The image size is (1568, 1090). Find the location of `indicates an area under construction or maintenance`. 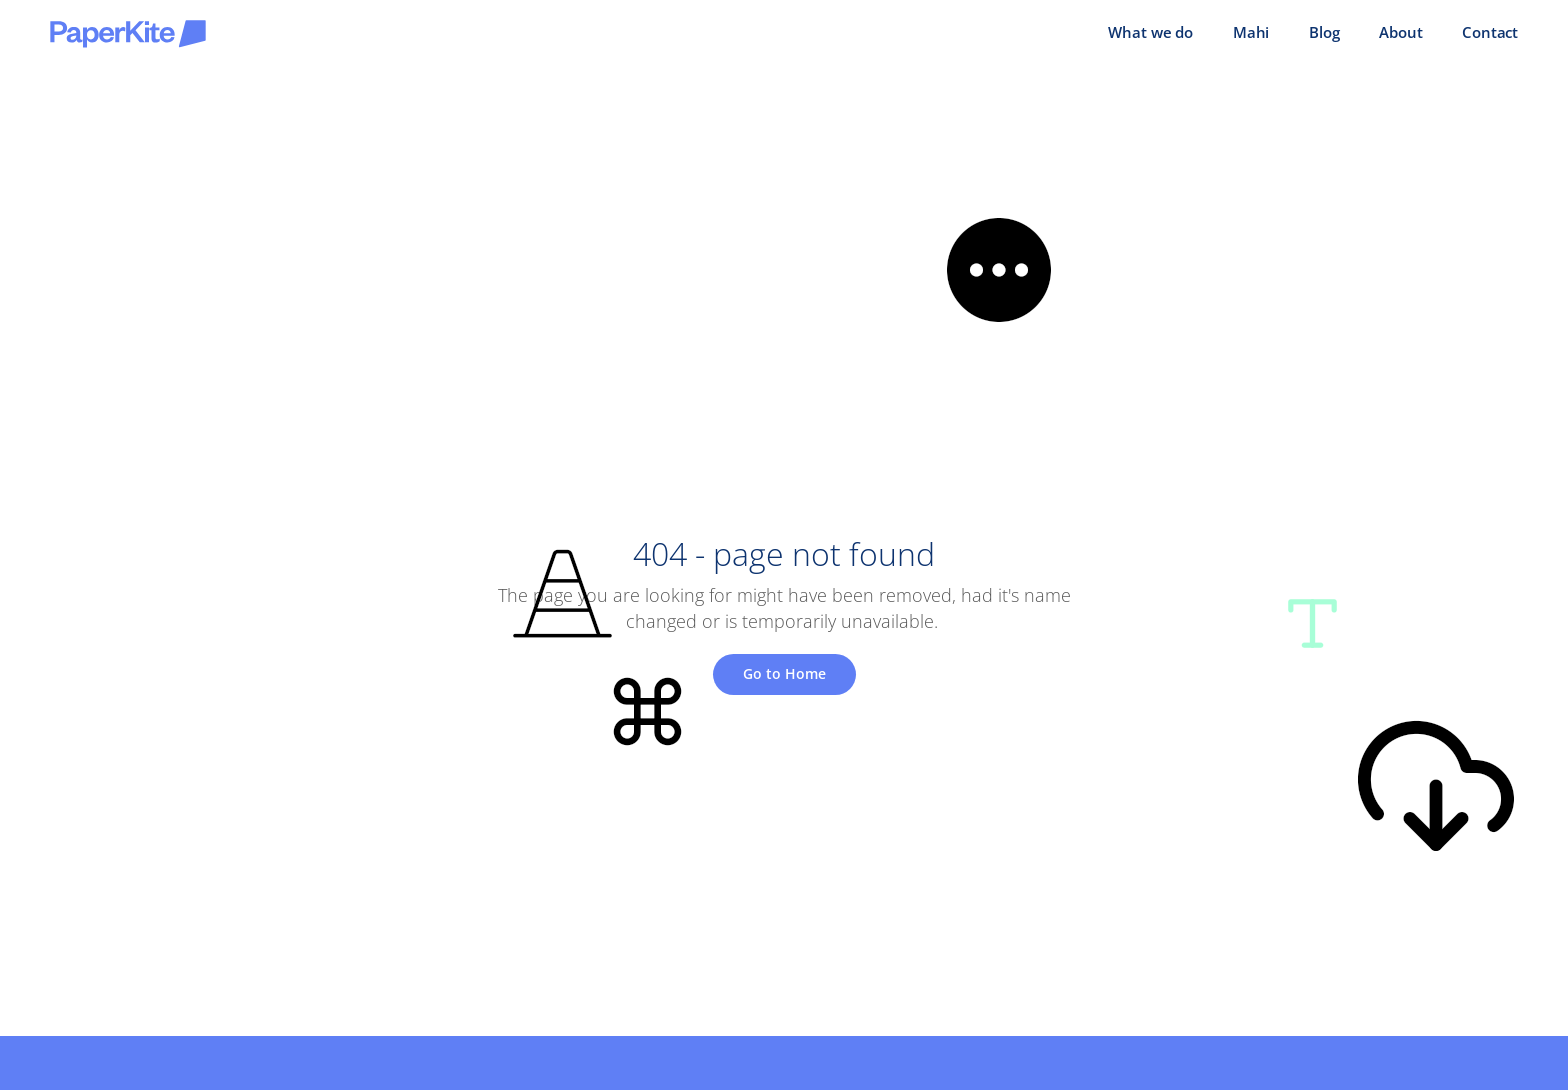

indicates an area under construction or maintenance is located at coordinates (562, 595).